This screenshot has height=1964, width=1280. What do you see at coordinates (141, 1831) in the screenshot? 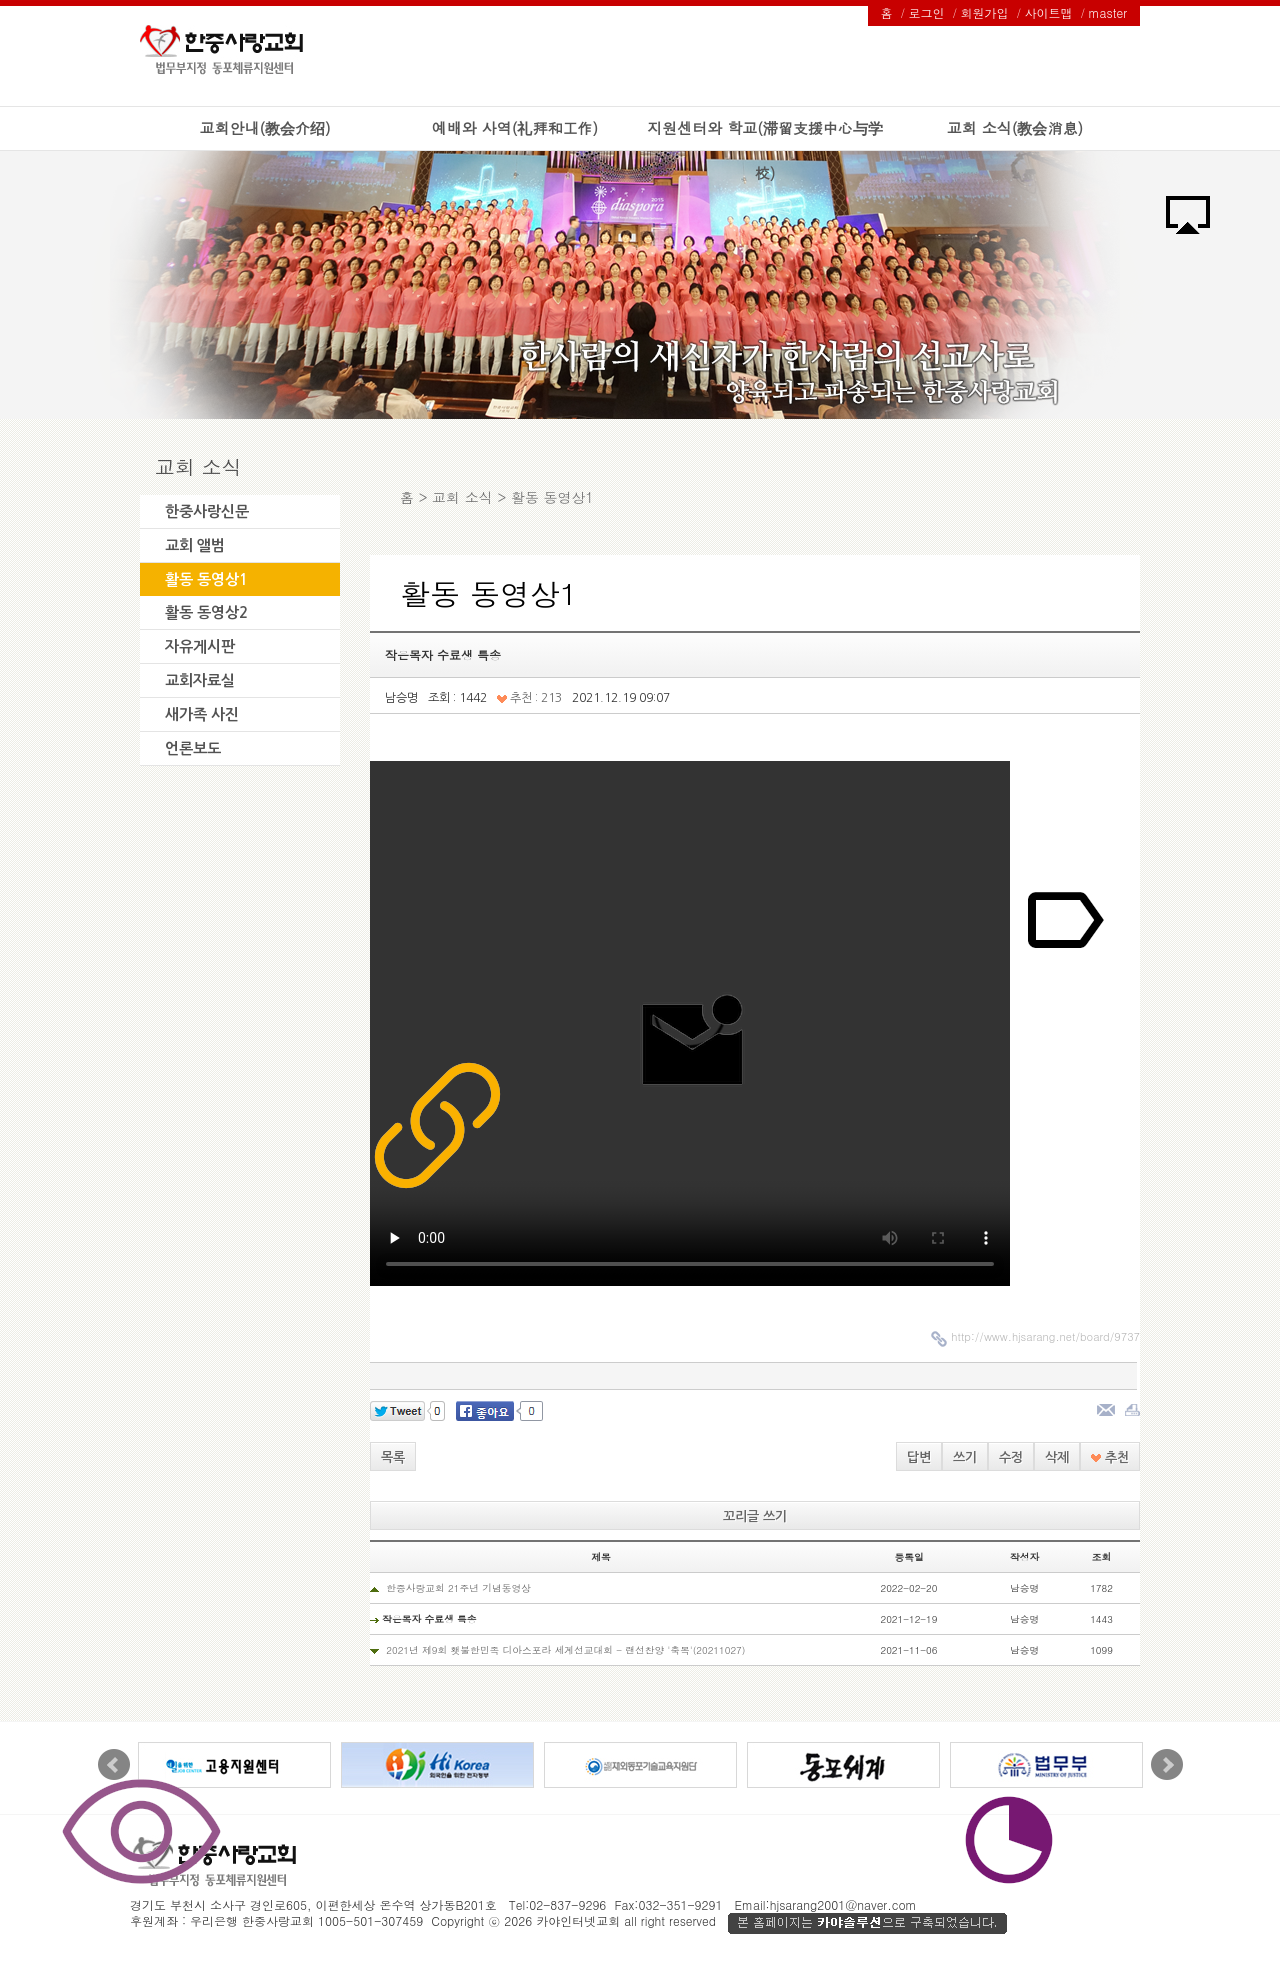
I see `view or preview content` at bounding box center [141, 1831].